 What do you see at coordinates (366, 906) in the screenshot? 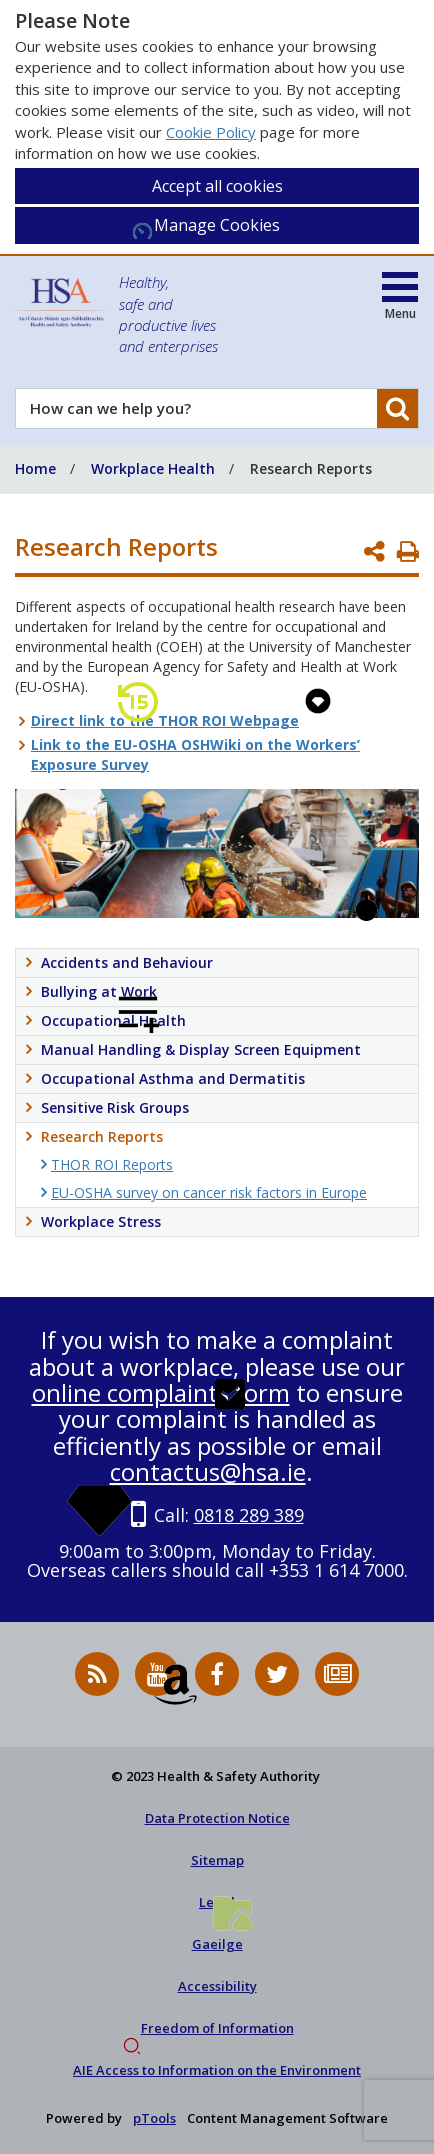
I see `indicates gender-neutral or non-binary option` at bounding box center [366, 906].